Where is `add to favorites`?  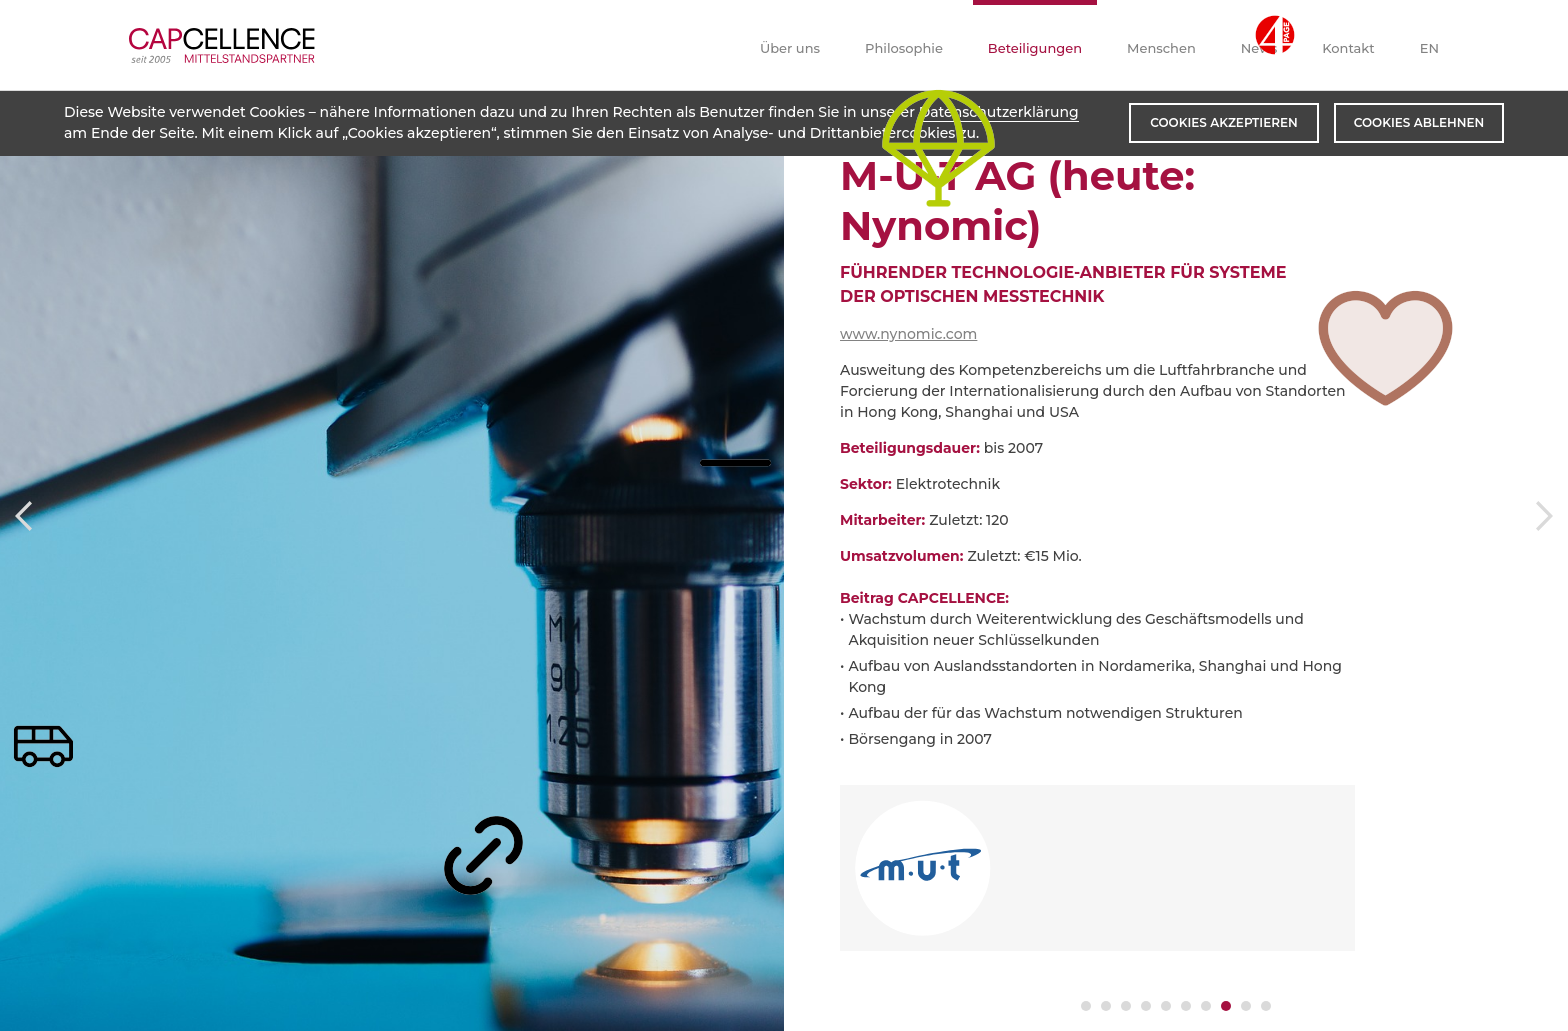 add to favorites is located at coordinates (1385, 343).